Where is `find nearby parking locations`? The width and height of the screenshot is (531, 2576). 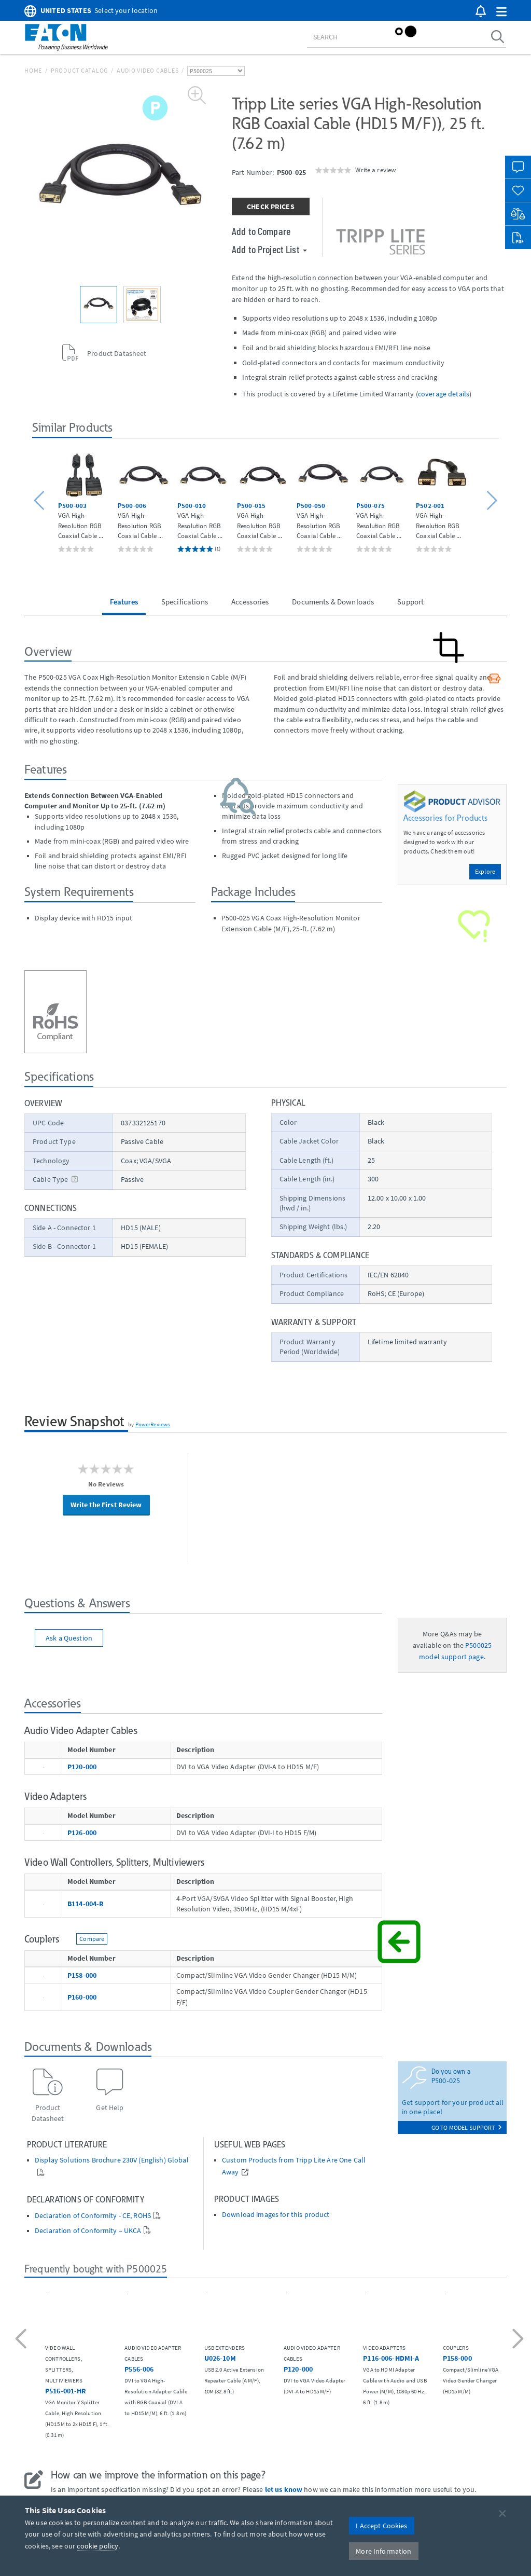
find nearby parking locations is located at coordinates (155, 108).